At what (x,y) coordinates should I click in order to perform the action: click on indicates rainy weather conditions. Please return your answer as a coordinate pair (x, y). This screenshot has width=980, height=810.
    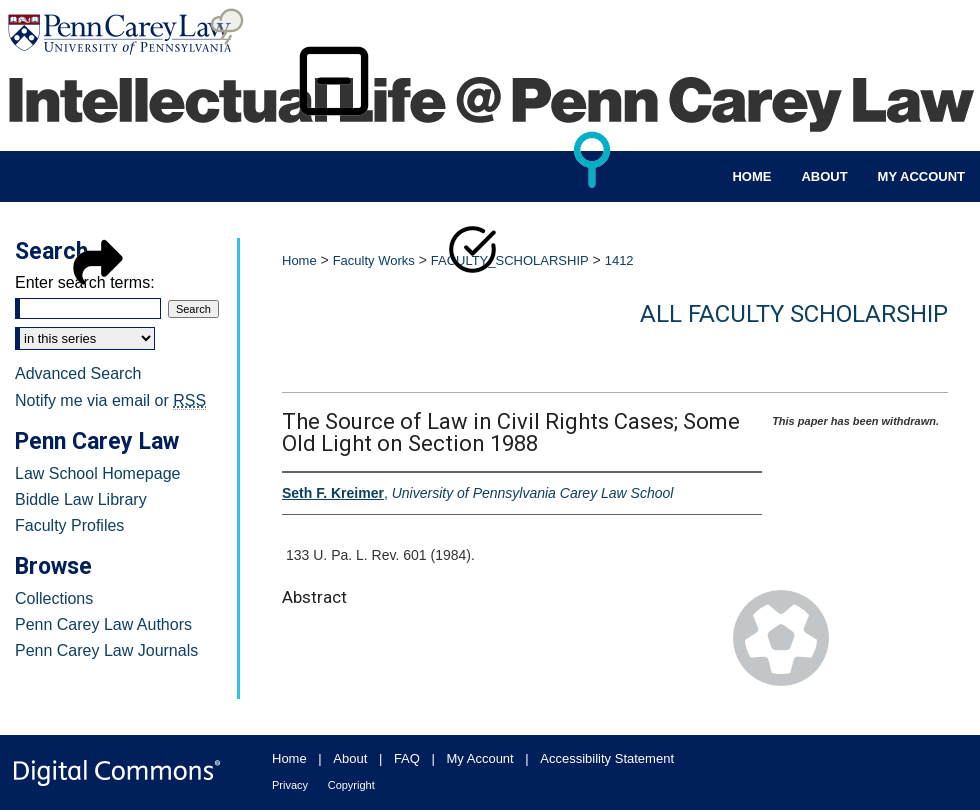
    Looking at the image, I should click on (227, 26).